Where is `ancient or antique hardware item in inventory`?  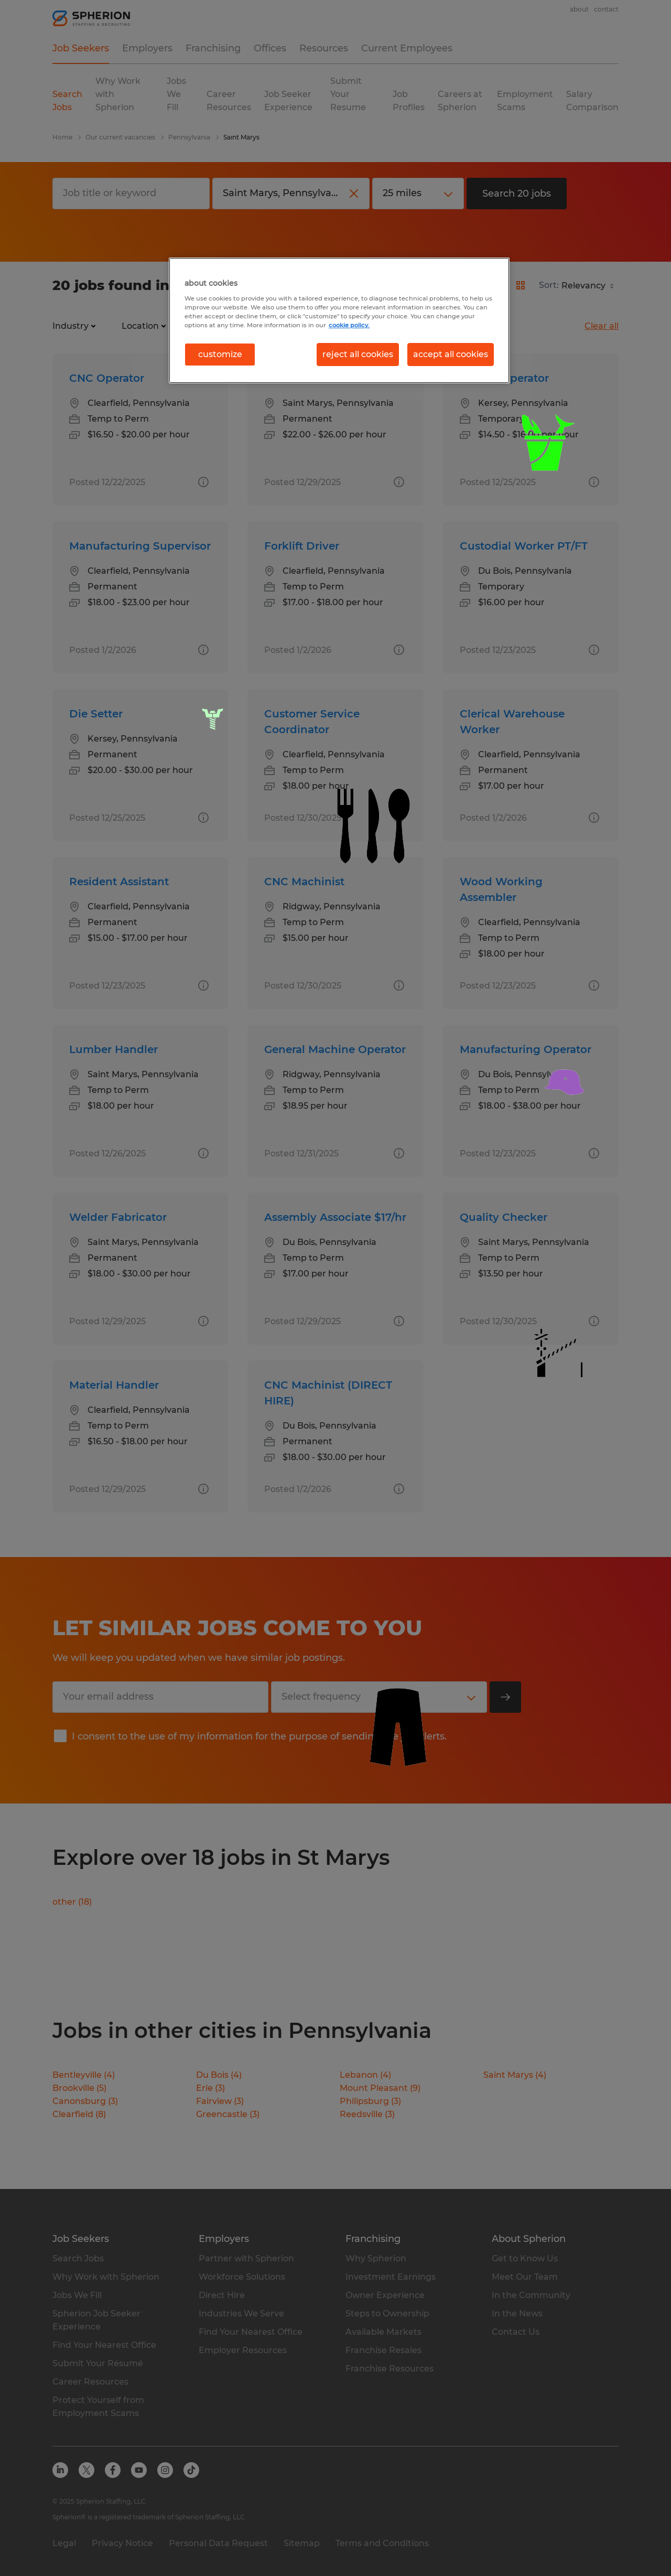 ancient or antique hardware item in inventory is located at coordinates (212, 719).